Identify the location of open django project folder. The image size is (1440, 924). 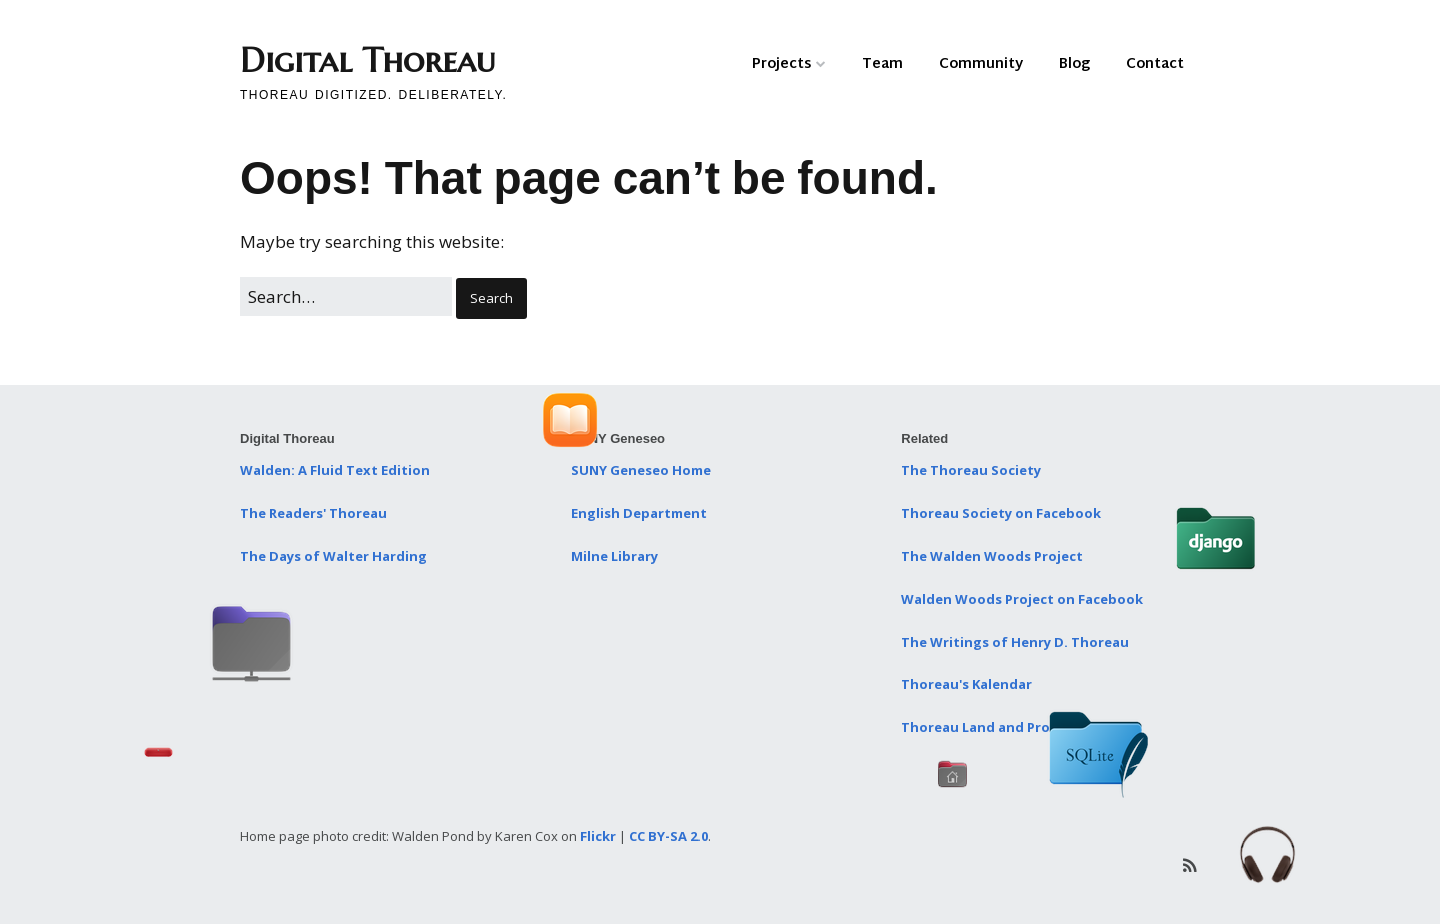
(1215, 540).